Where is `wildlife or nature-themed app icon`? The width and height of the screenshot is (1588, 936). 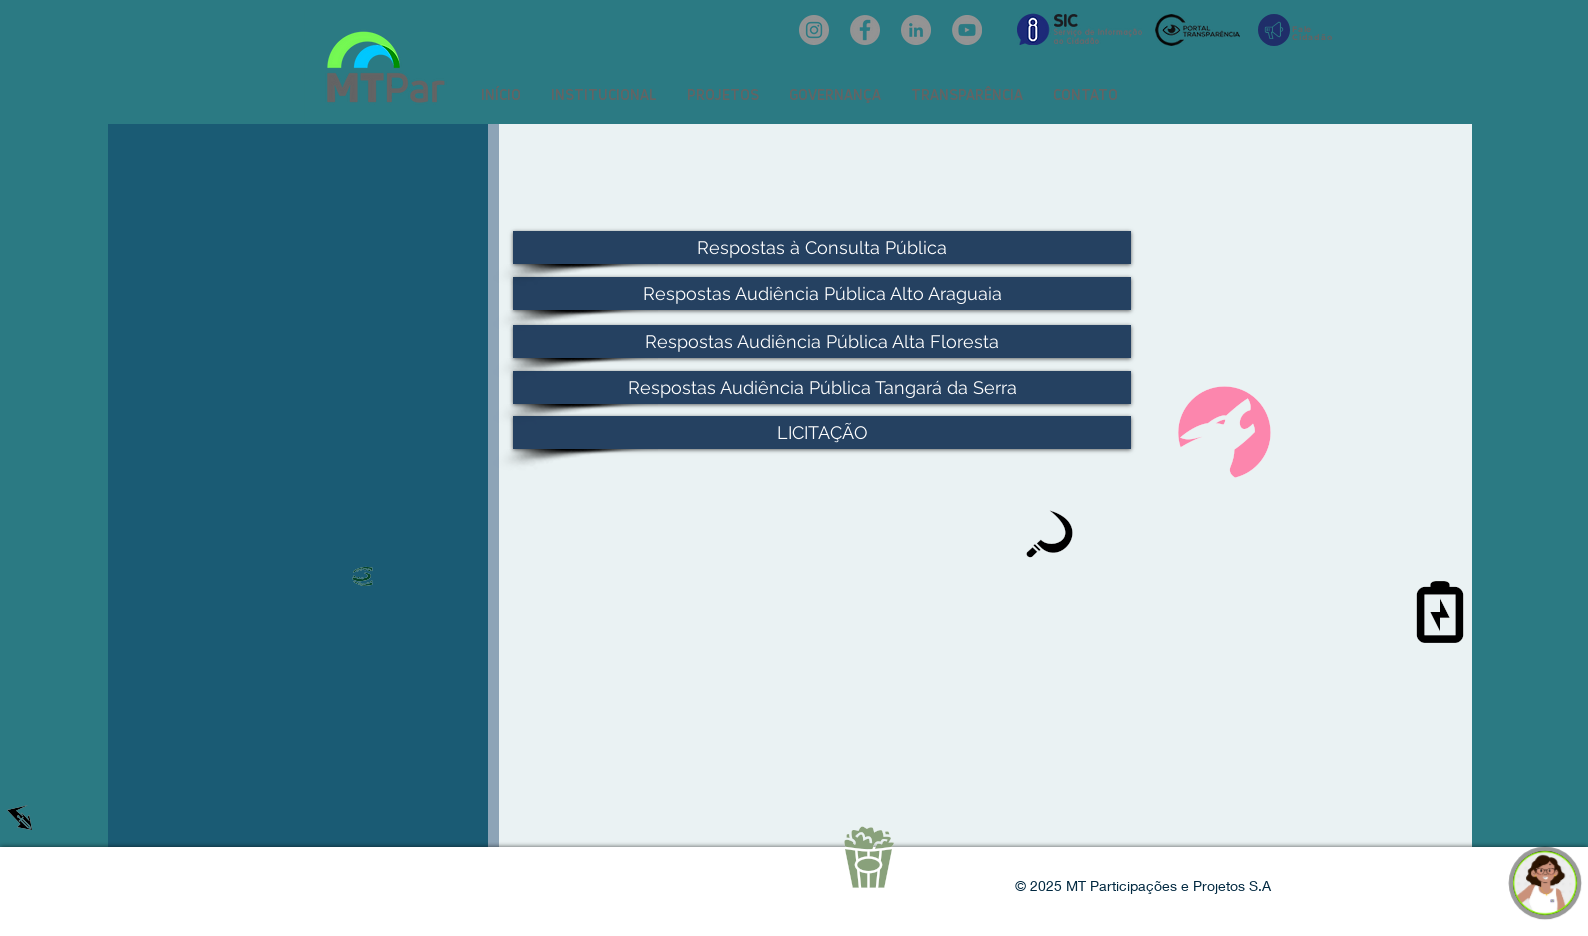
wildlife or nature-themed app icon is located at coordinates (1224, 433).